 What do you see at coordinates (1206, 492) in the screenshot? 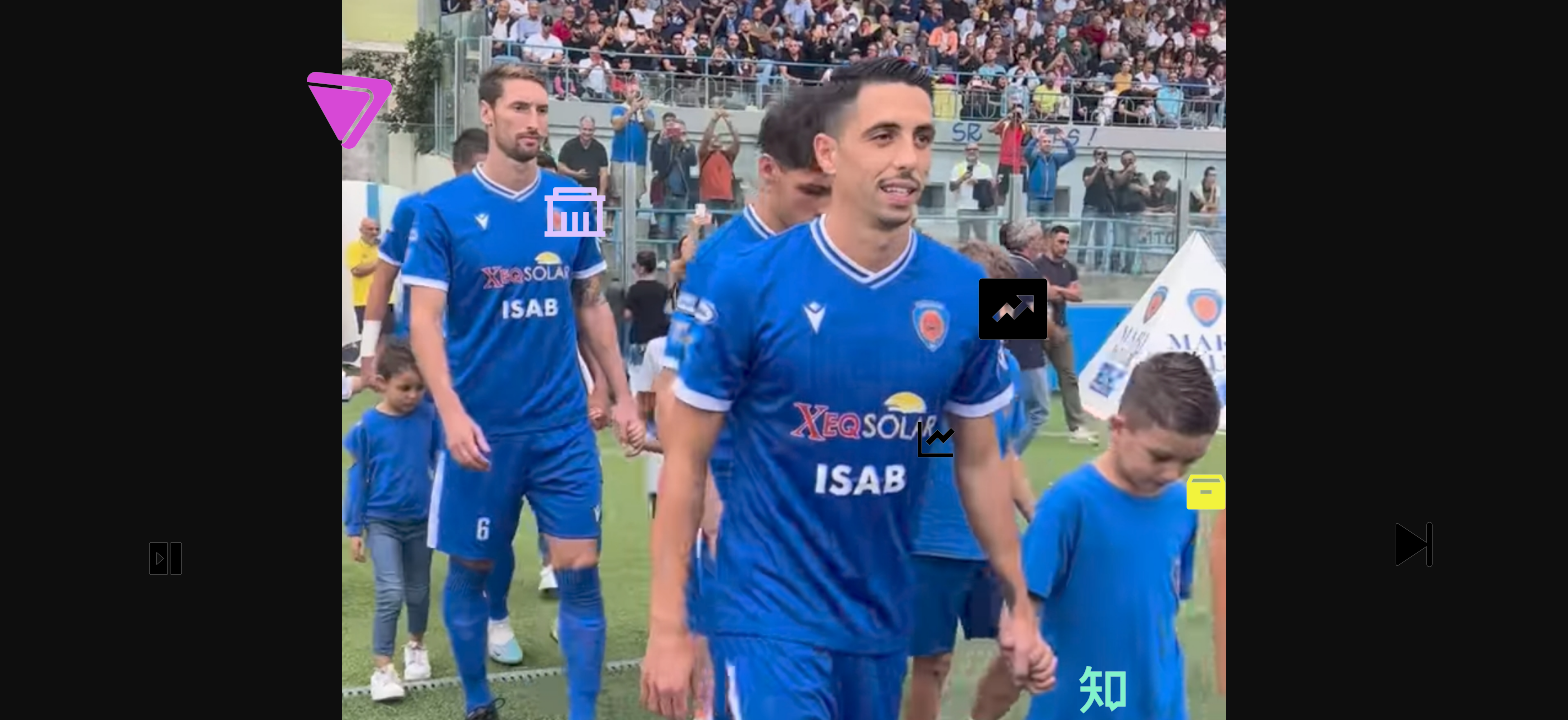
I see `archive items or files` at bounding box center [1206, 492].